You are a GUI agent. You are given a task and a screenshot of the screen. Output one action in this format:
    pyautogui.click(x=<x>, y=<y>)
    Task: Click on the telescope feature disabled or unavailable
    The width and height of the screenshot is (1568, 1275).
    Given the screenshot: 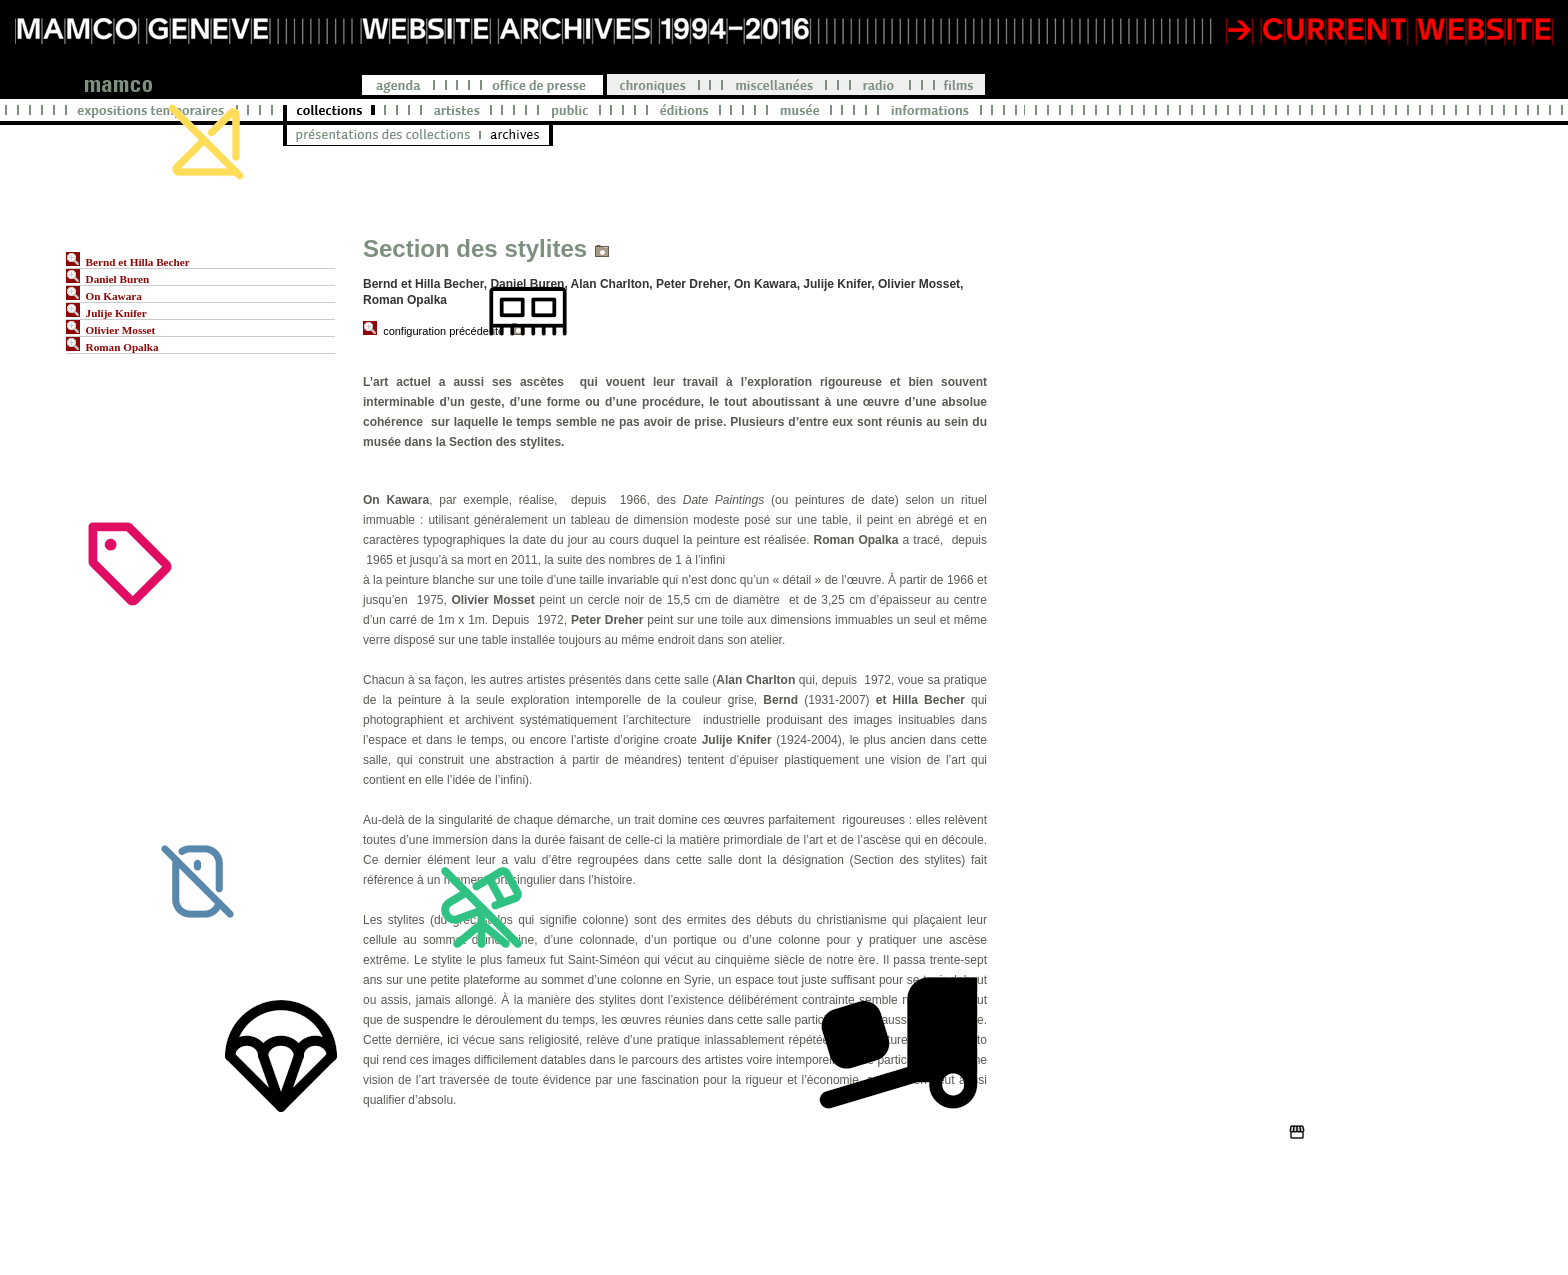 What is the action you would take?
    pyautogui.click(x=481, y=907)
    